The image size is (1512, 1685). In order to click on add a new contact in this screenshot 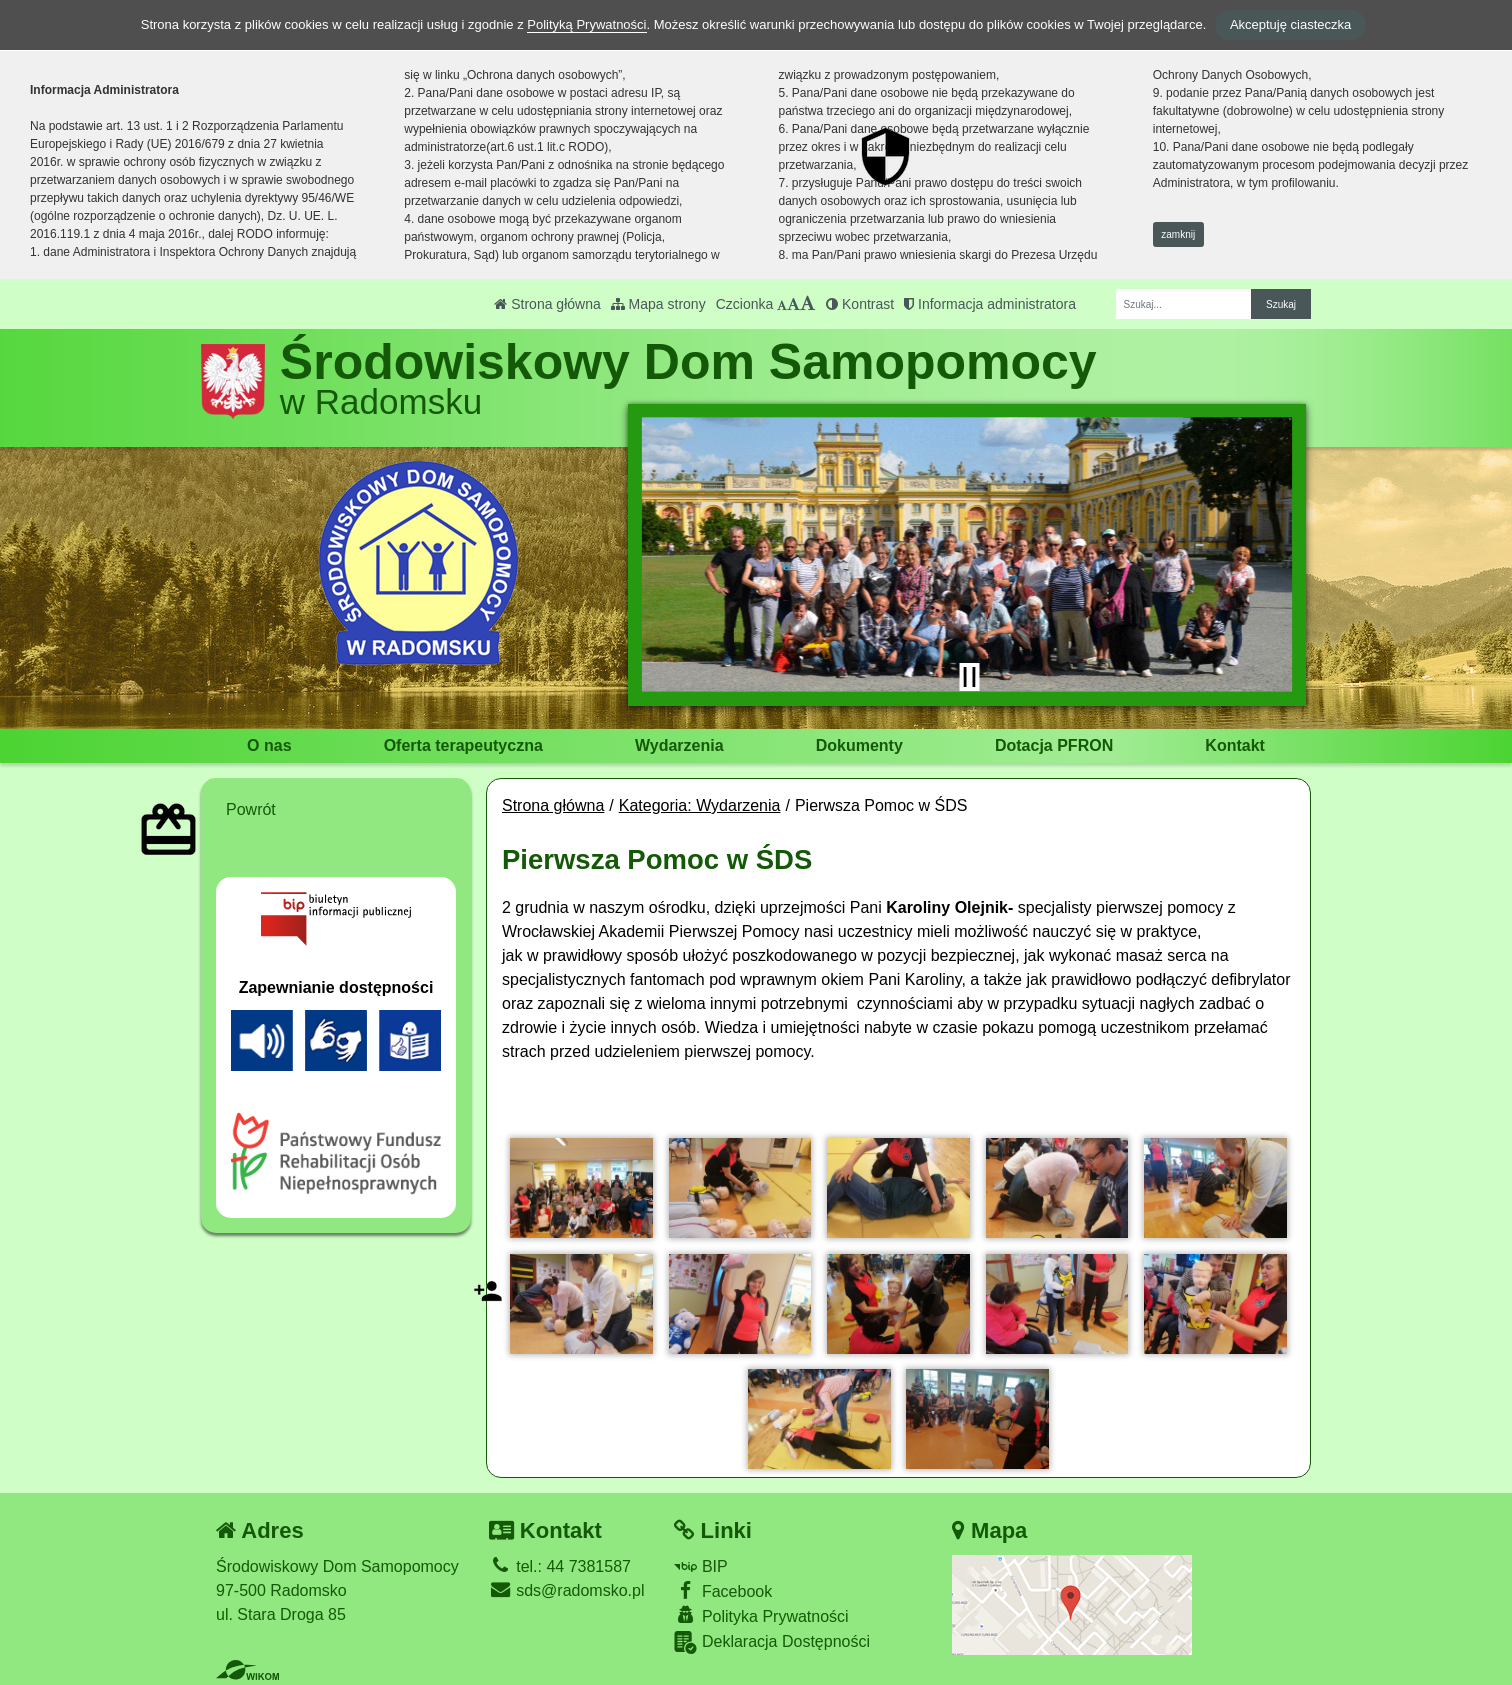, I will do `click(488, 1291)`.